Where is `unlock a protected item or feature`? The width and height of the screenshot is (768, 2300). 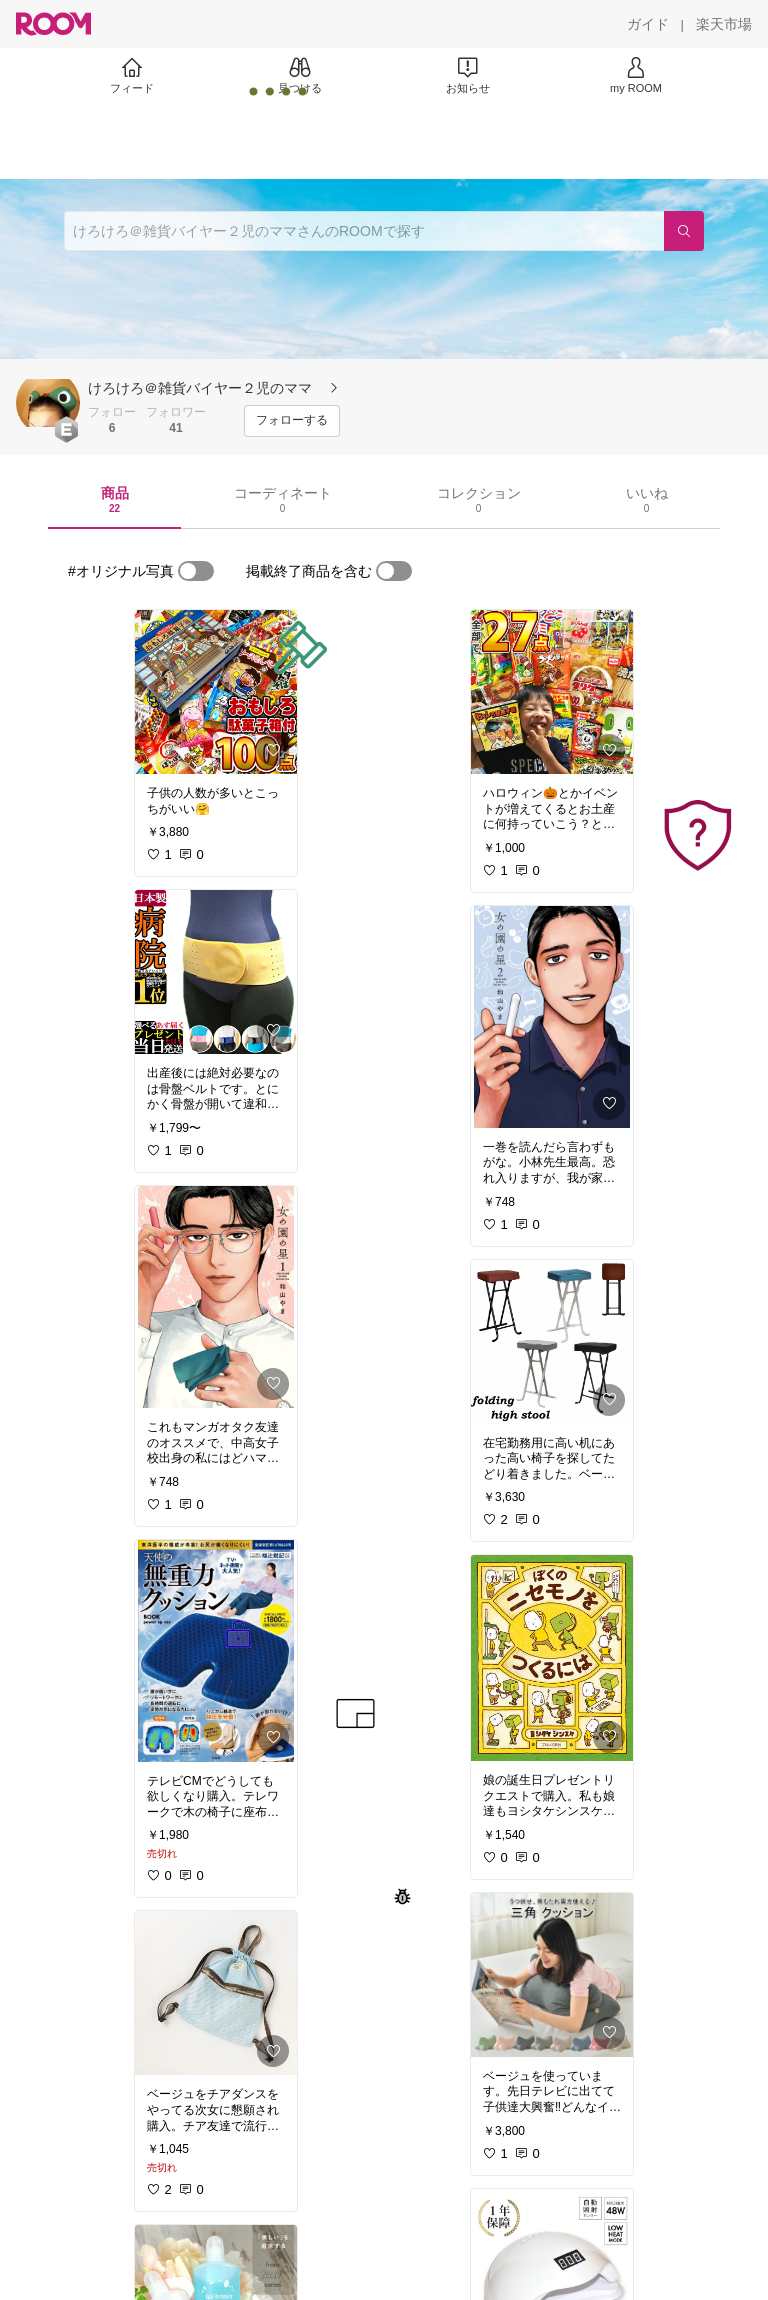 unlock a protected item or feature is located at coordinates (238, 1635).